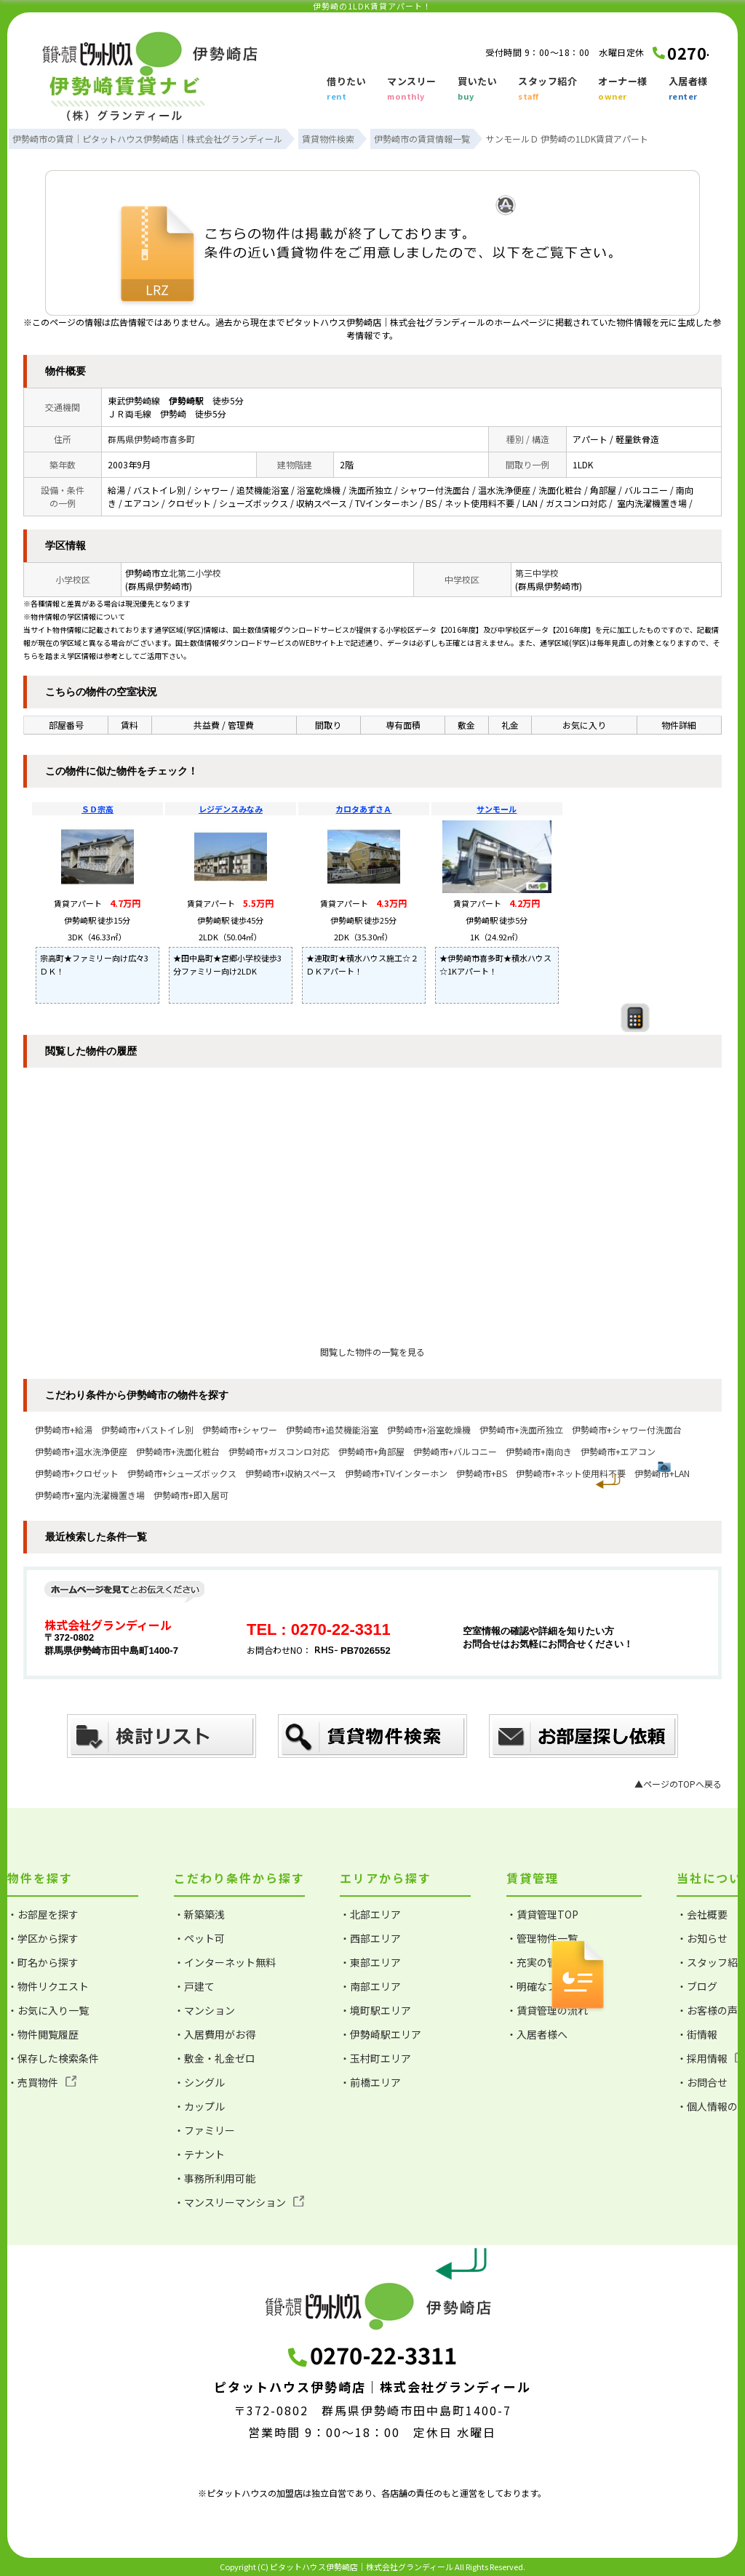 The image size is (745, 2576). What do you see at coordinates (157, 255) in the screenshot?
I see `an lrzip compressed archive file` at bounding box center [157, 255].